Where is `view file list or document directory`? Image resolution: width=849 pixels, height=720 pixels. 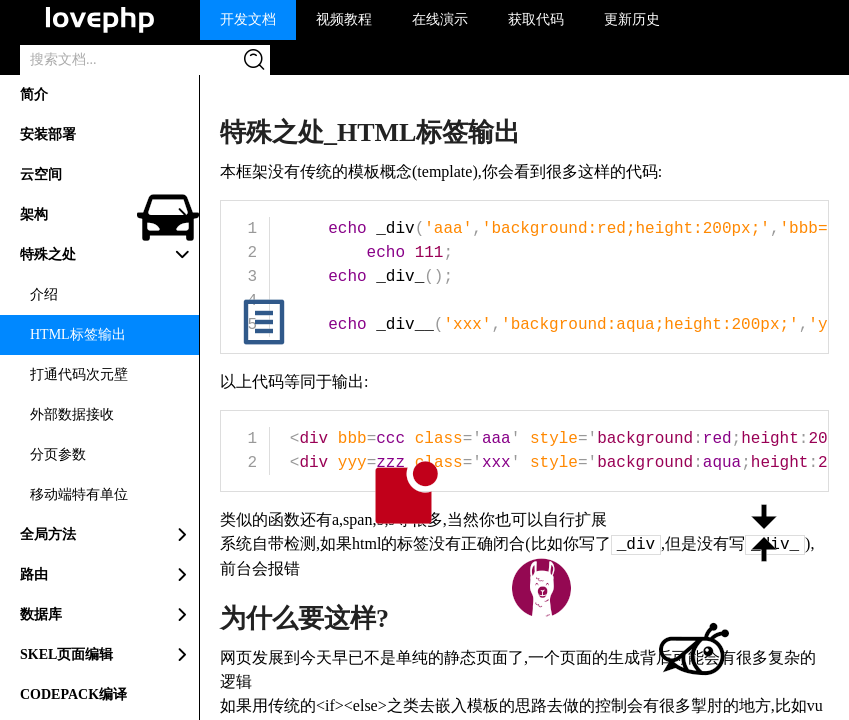 view file list or document directory is located at coordinates (264, 322).